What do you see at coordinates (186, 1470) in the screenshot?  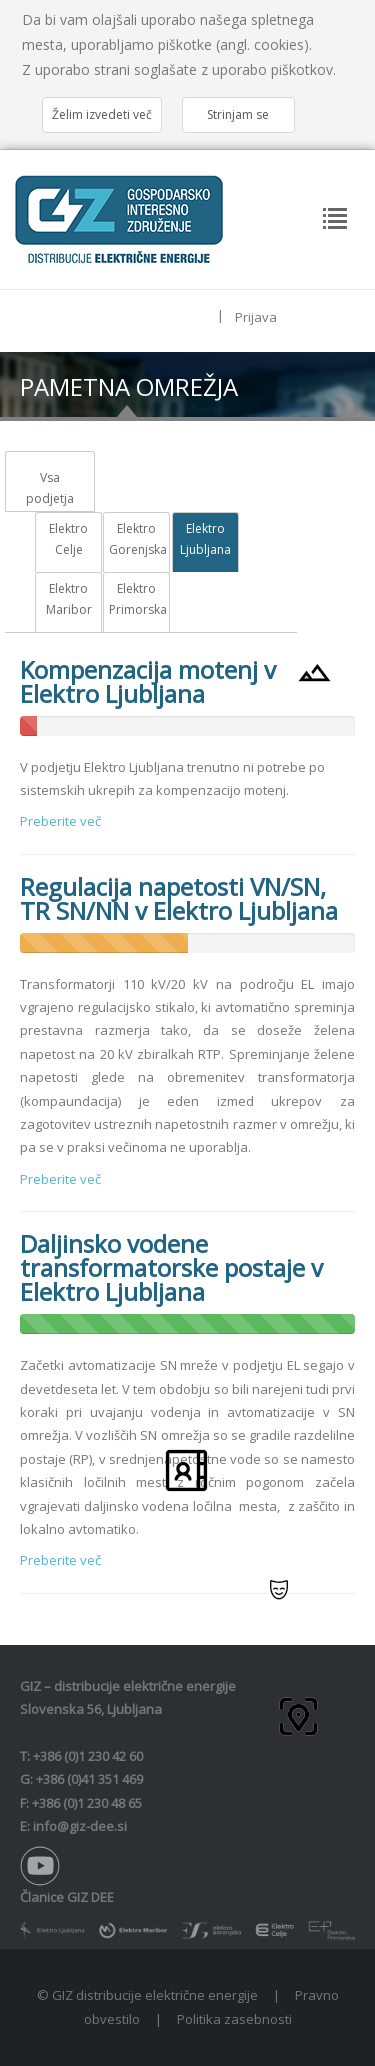 I see `open contacts or address book` at bounding box center [186, 1470].